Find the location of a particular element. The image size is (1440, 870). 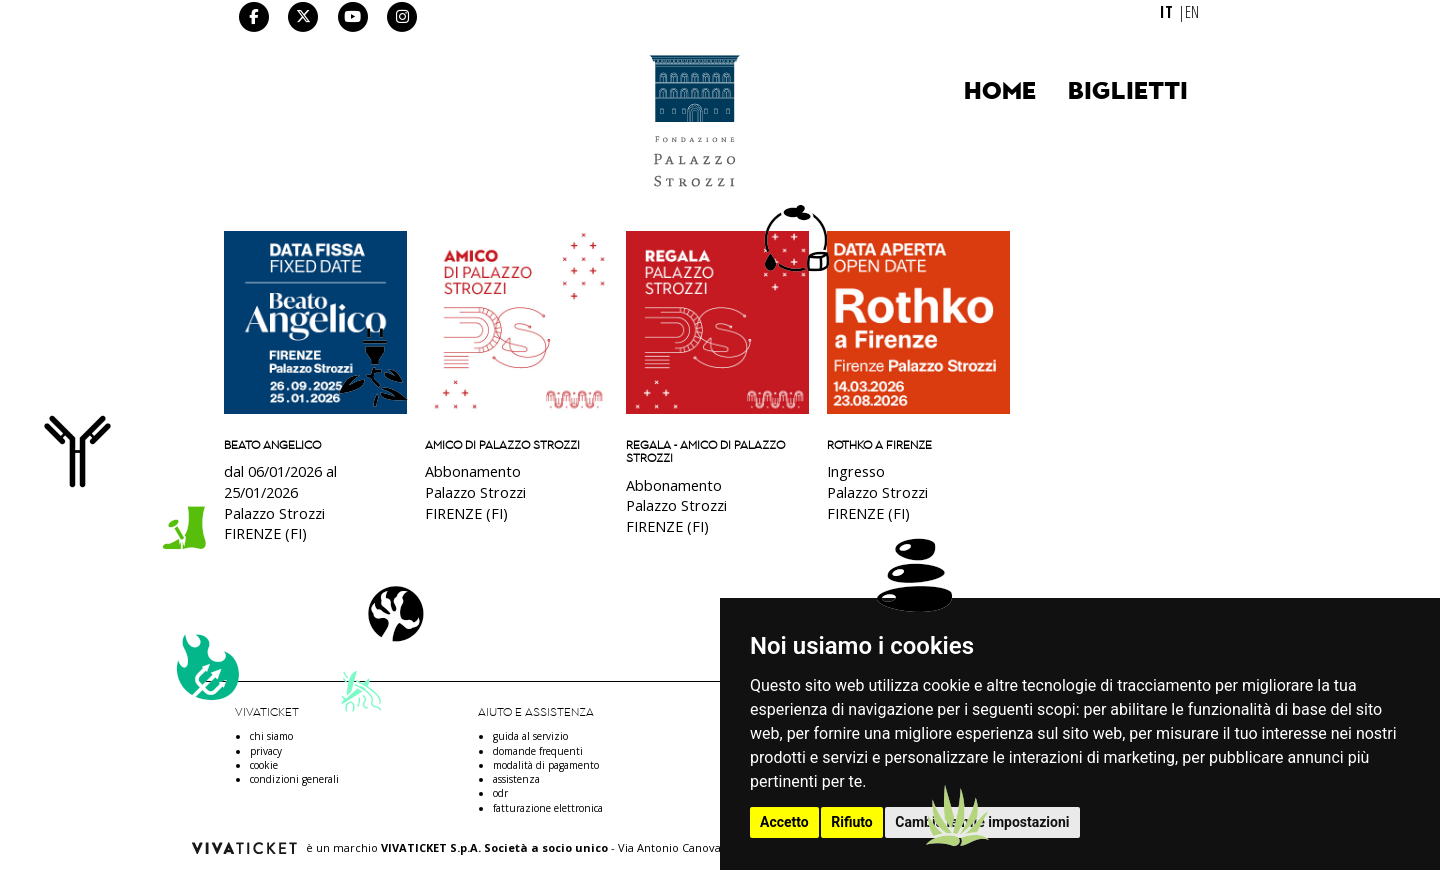

access meditation or mindfulness features is located at coordinates (914, 566).